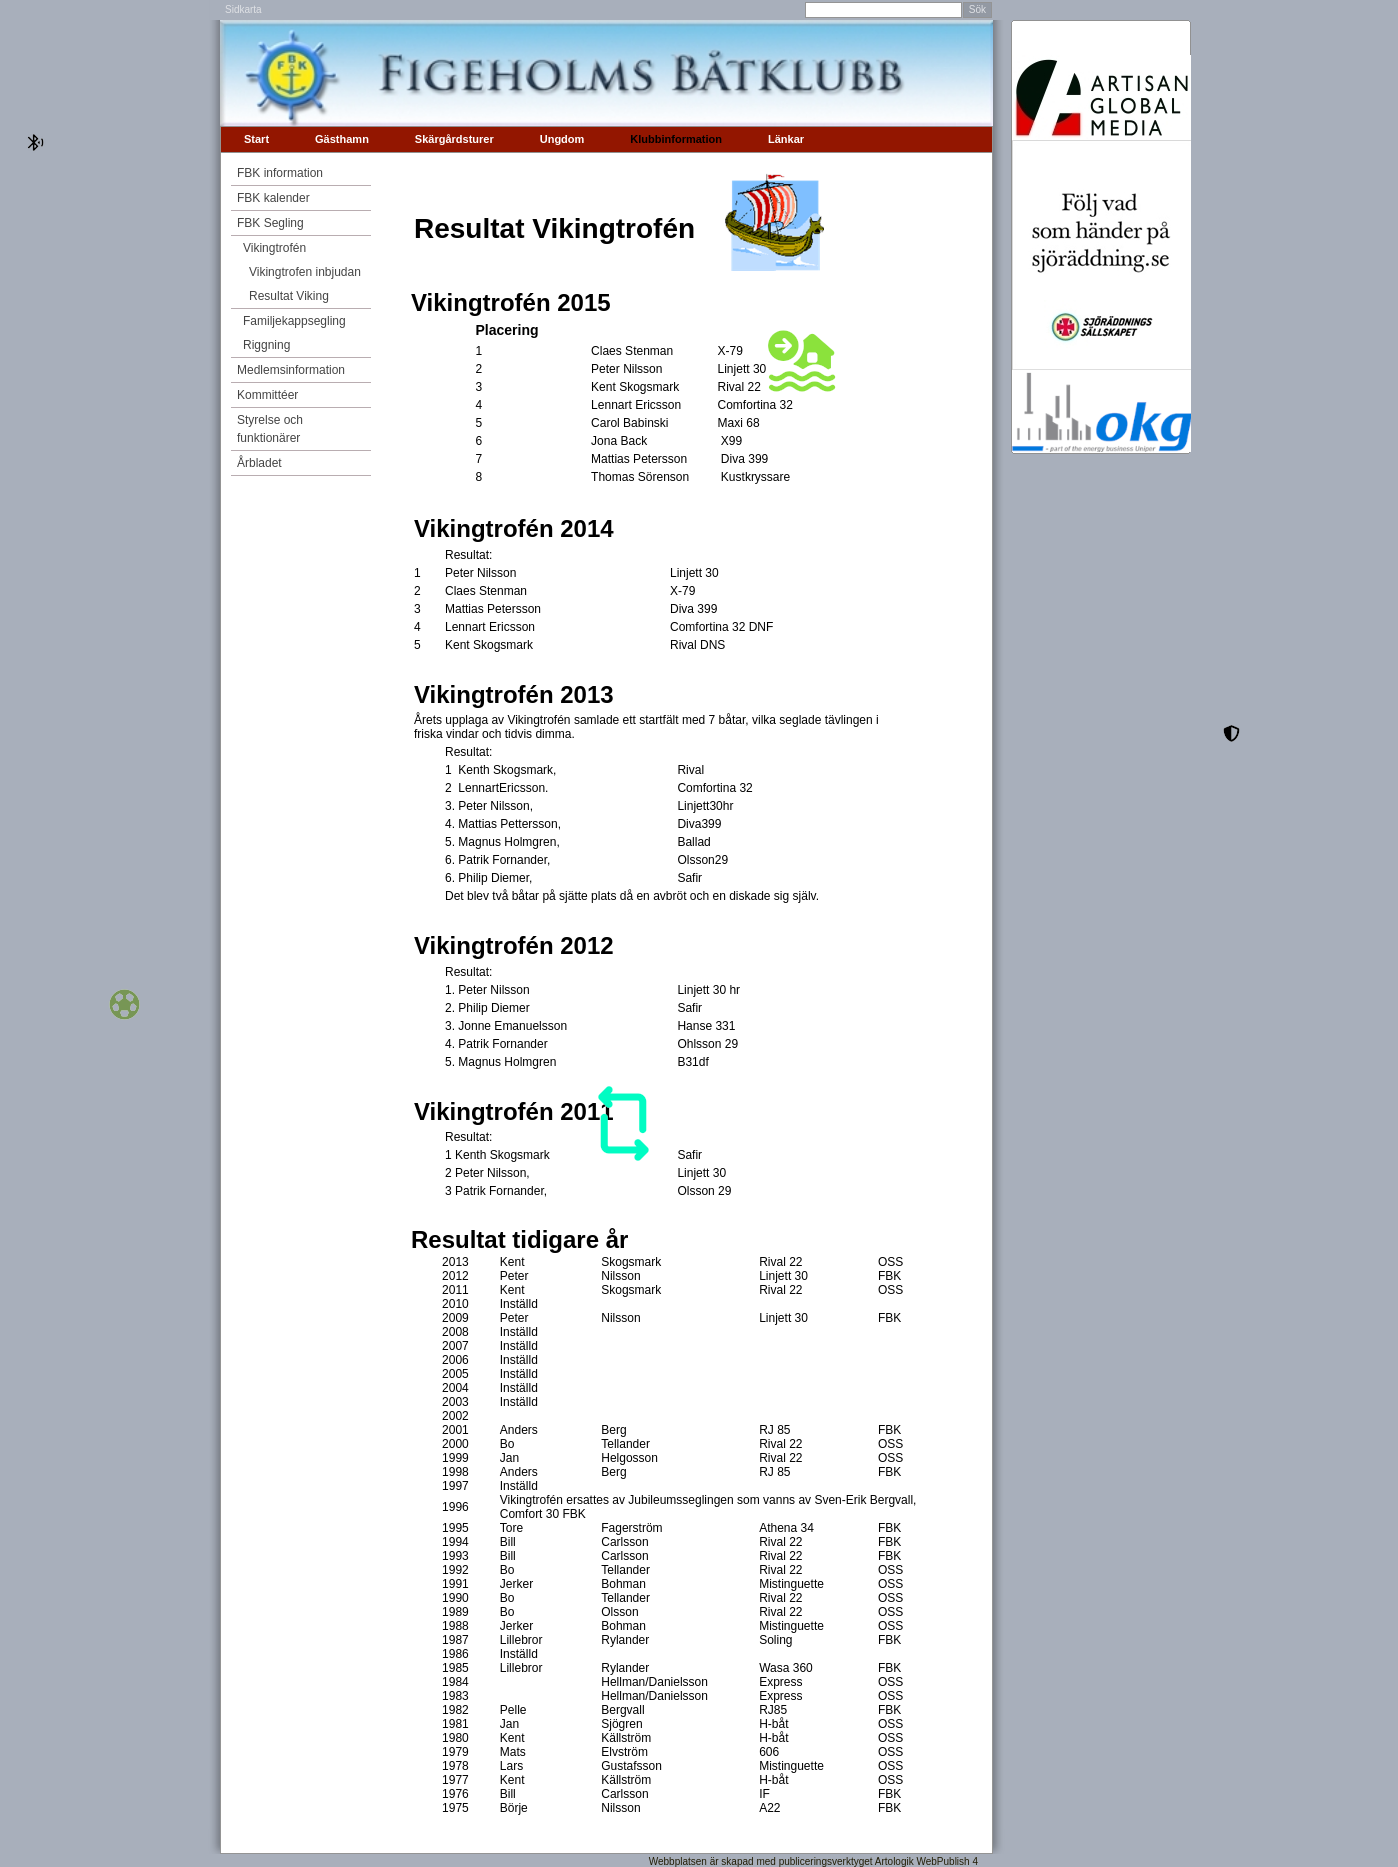  I want to click on rotate your device orientation, so click(623, 1123).